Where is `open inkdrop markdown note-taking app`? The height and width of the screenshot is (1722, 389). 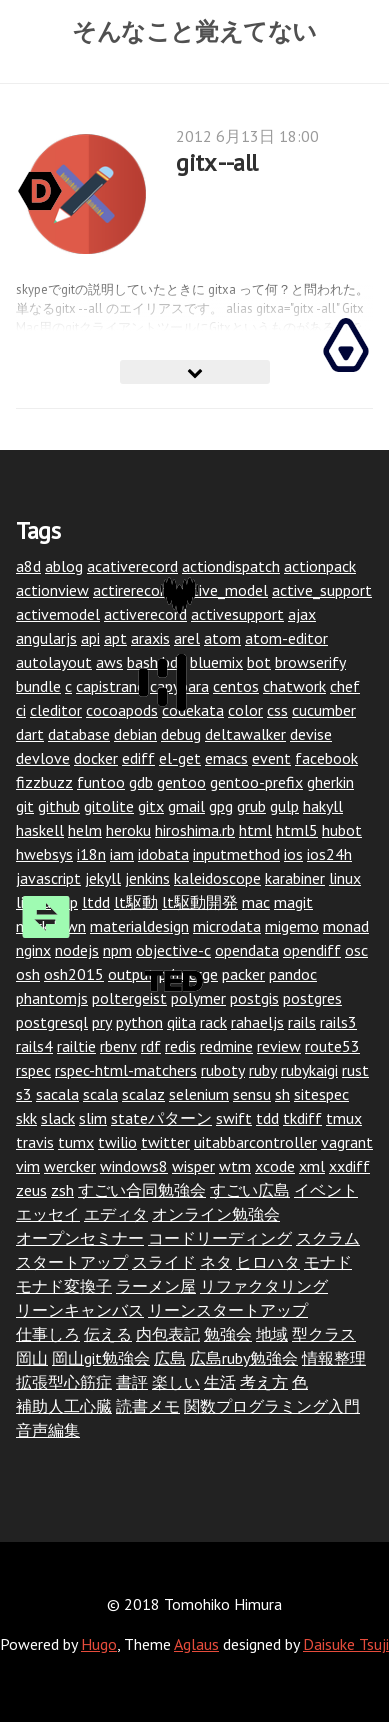
open inkdrop markdown note-taking app is located at coordinates (346, 345).